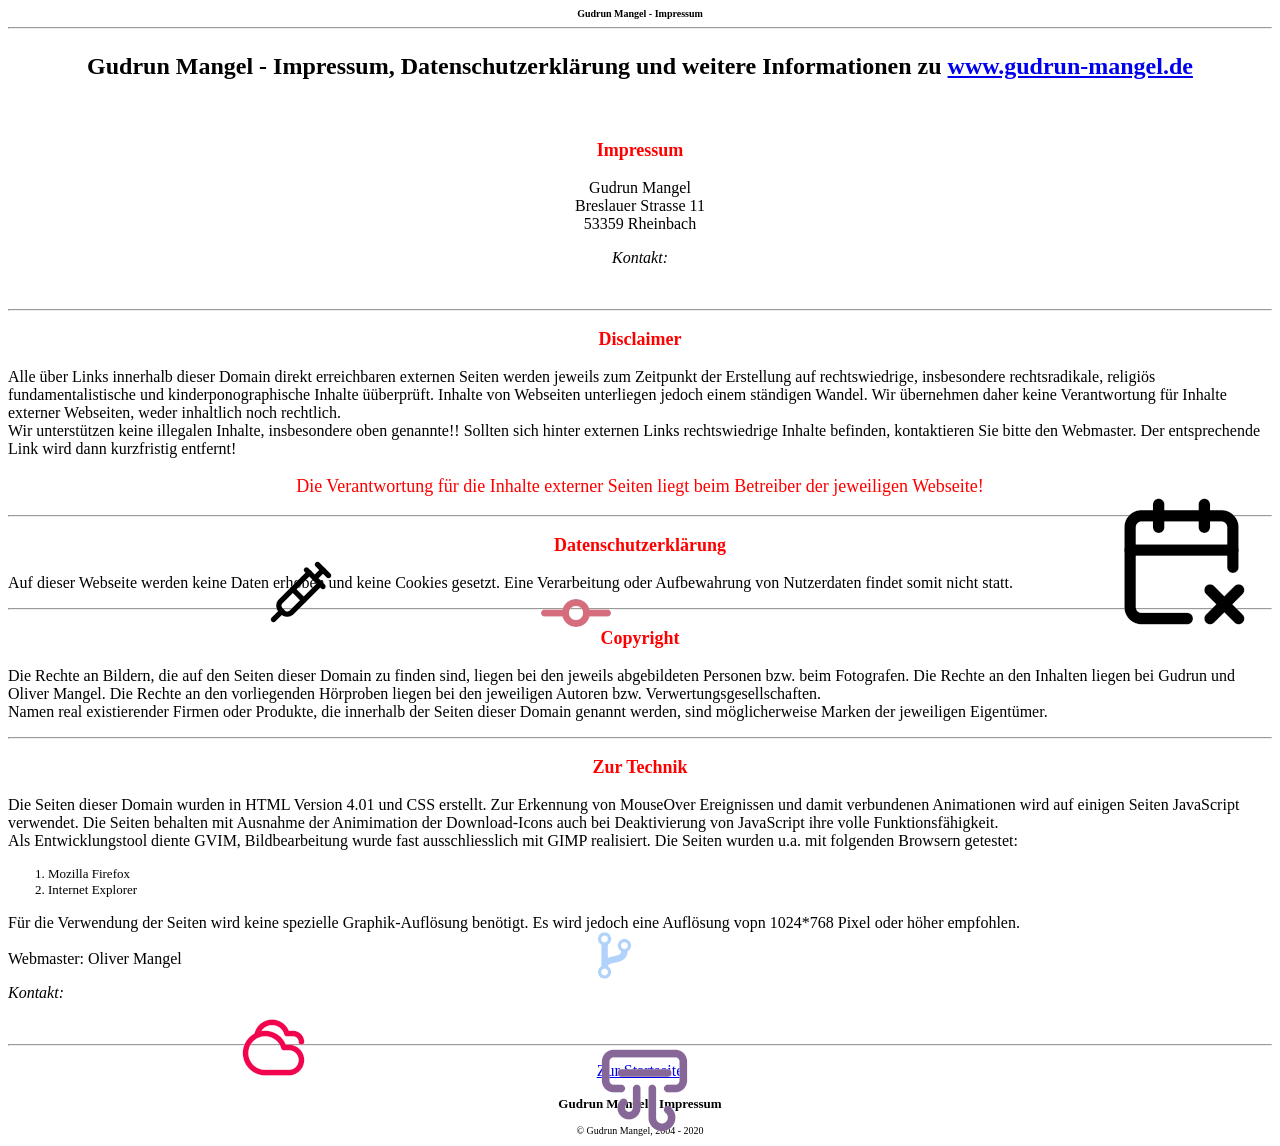  Describe the element at coordinates (576, 613) in the screenshot. I see `view commit history on current branch` at that location.